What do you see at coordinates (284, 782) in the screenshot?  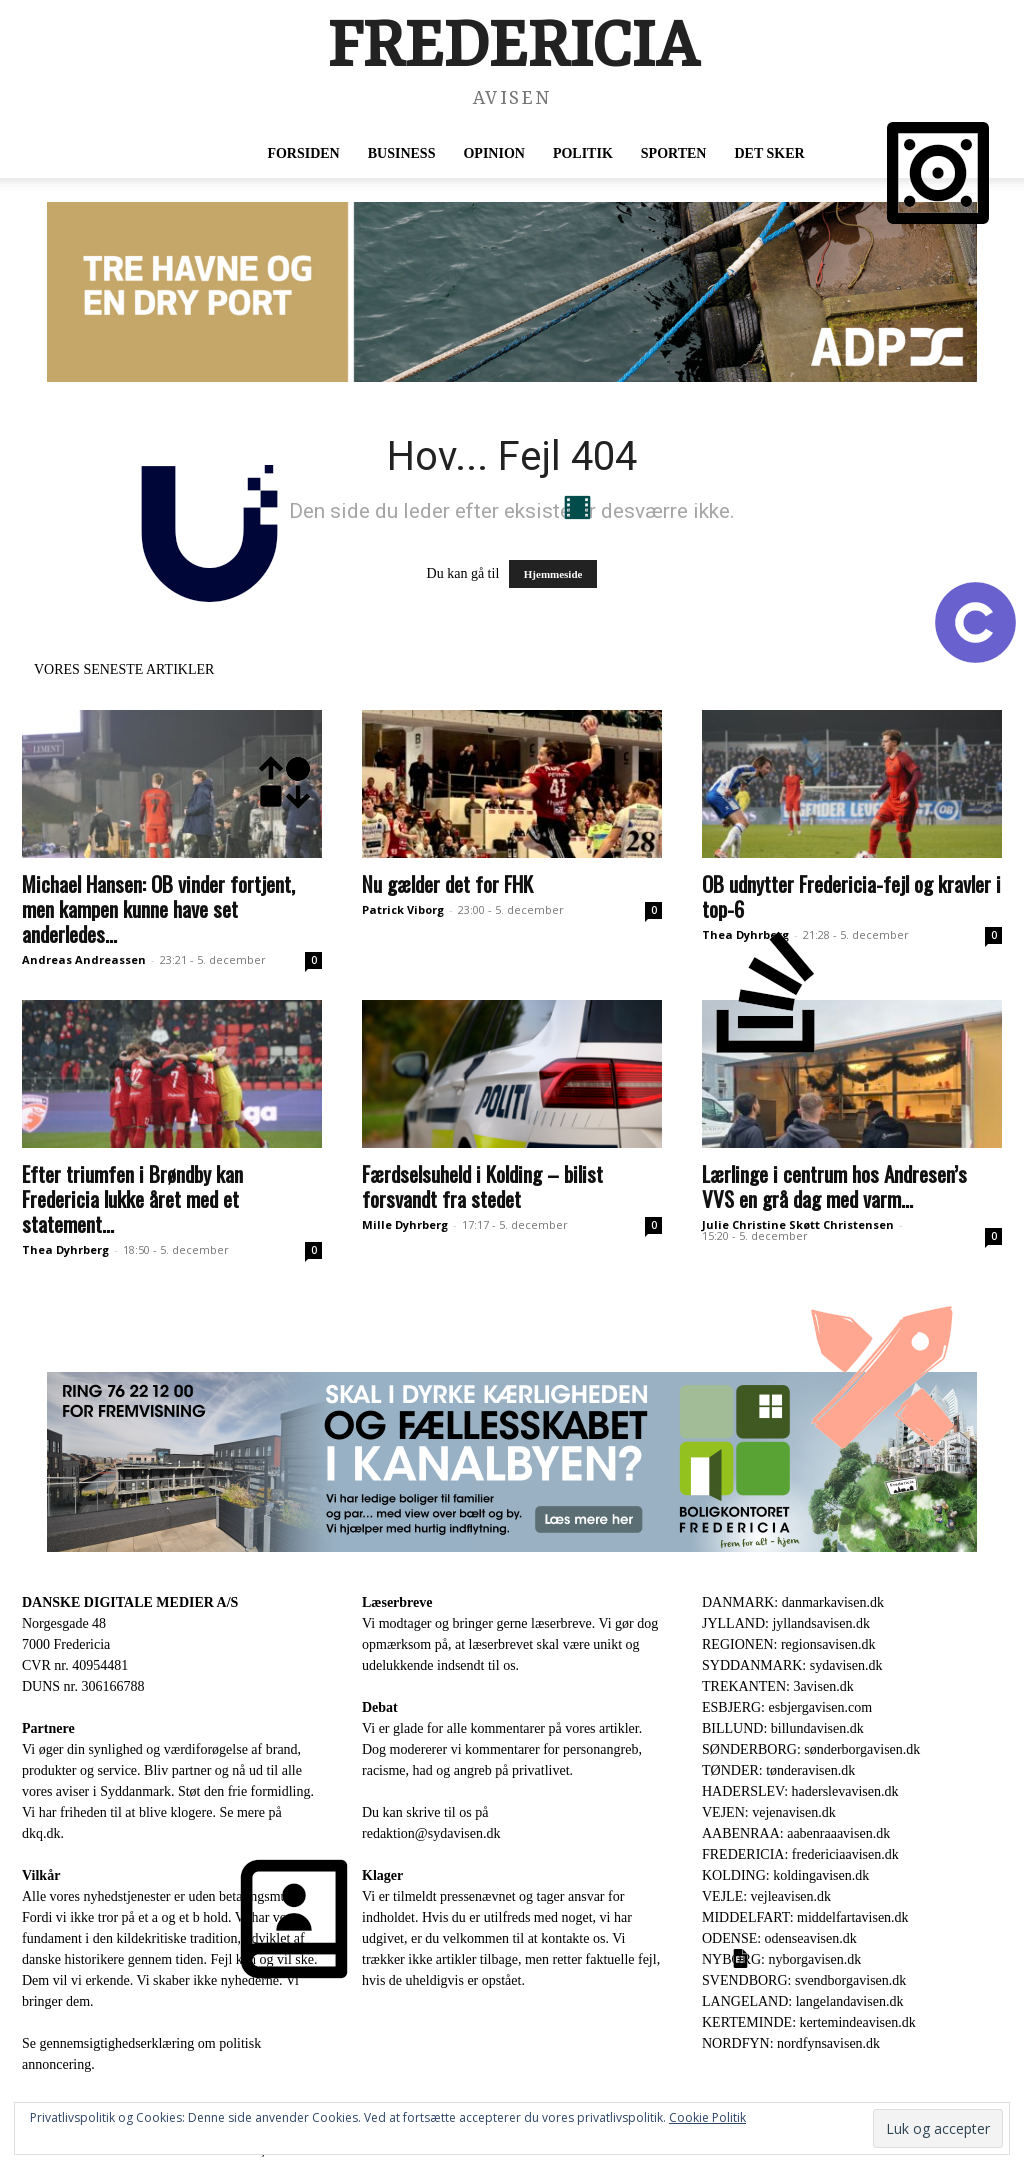 I see `swap or exchange items` at bounding box center [284, 782].